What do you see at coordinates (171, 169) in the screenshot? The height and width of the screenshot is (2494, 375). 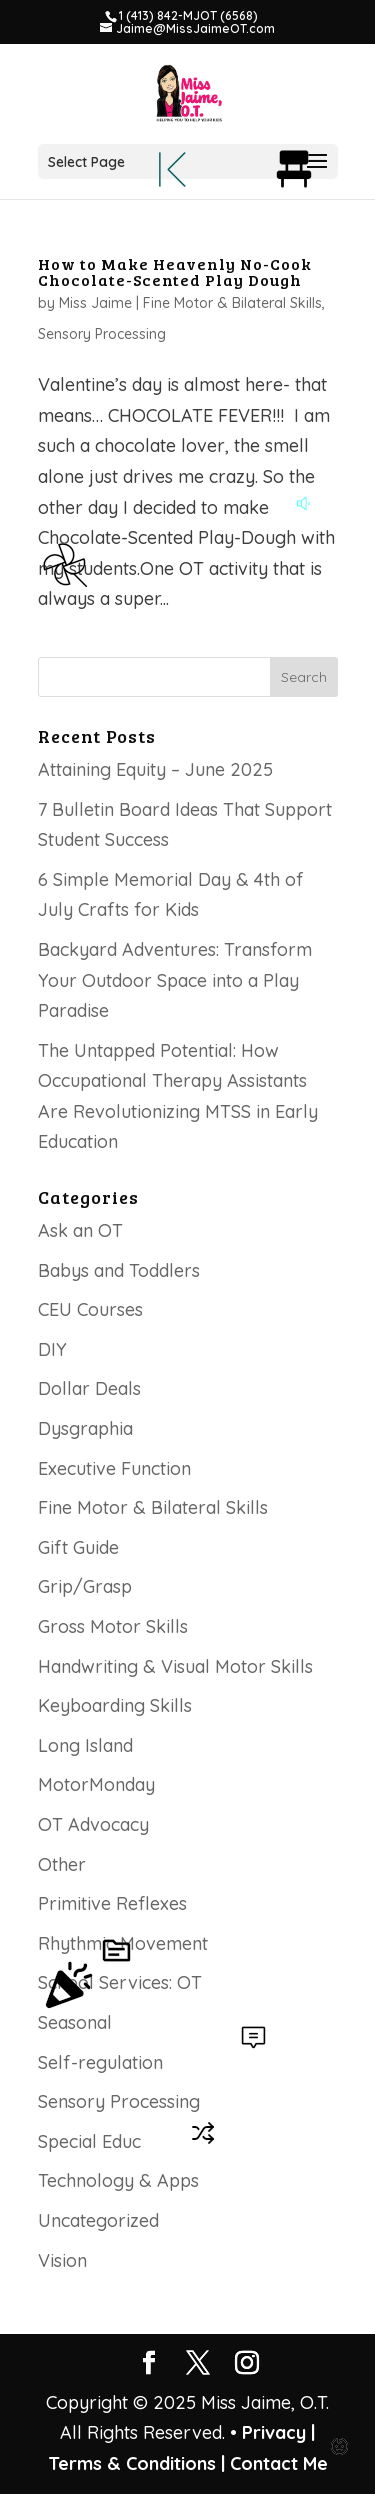 I see `navigate to the beginning or first item` at bounding box center [171, 169].